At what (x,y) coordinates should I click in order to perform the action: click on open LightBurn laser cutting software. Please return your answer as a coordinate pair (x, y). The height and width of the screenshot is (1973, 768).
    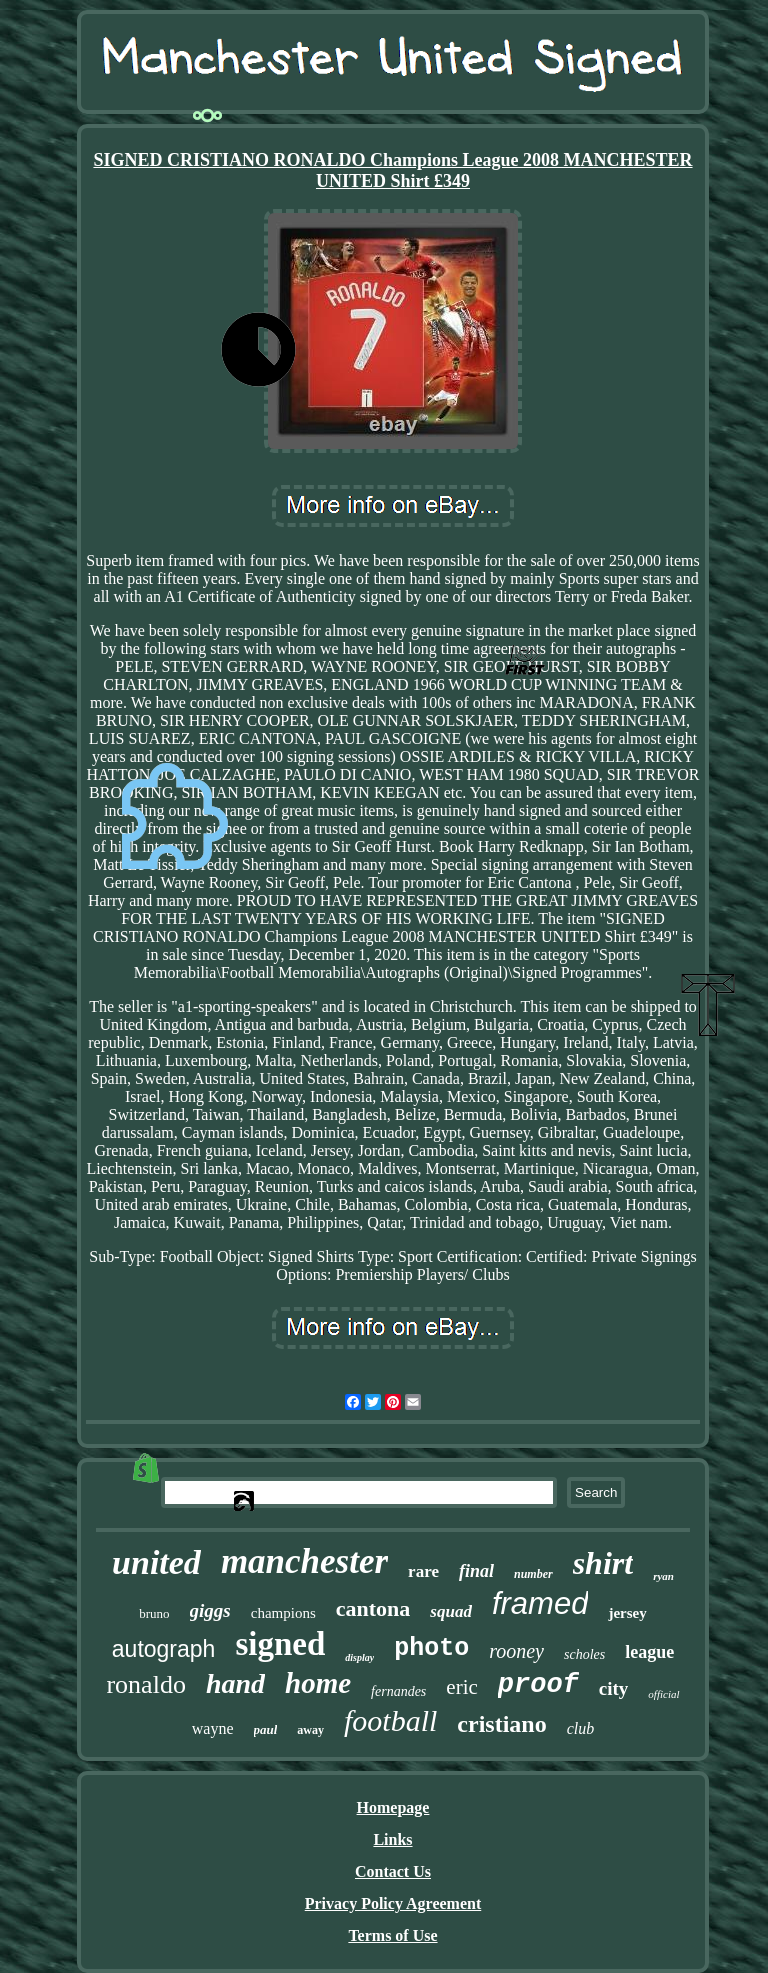
    Looking at the image, I should click on (244, 1501).